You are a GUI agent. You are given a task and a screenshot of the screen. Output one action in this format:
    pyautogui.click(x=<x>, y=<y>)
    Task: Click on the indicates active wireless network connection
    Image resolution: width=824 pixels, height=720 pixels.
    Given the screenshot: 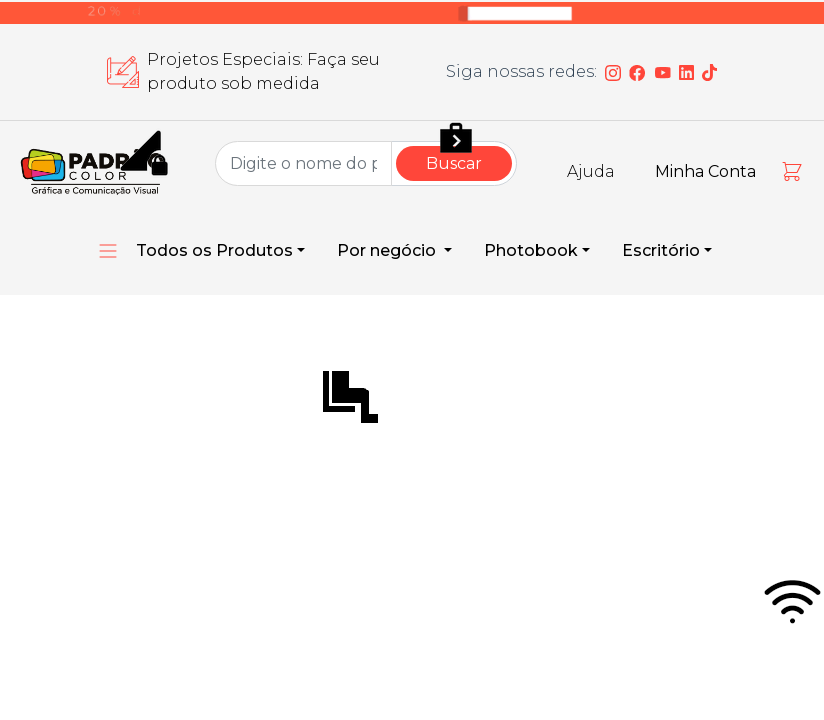 What is the action you would take?
    pyautogui.click(x=792, y=600)
    